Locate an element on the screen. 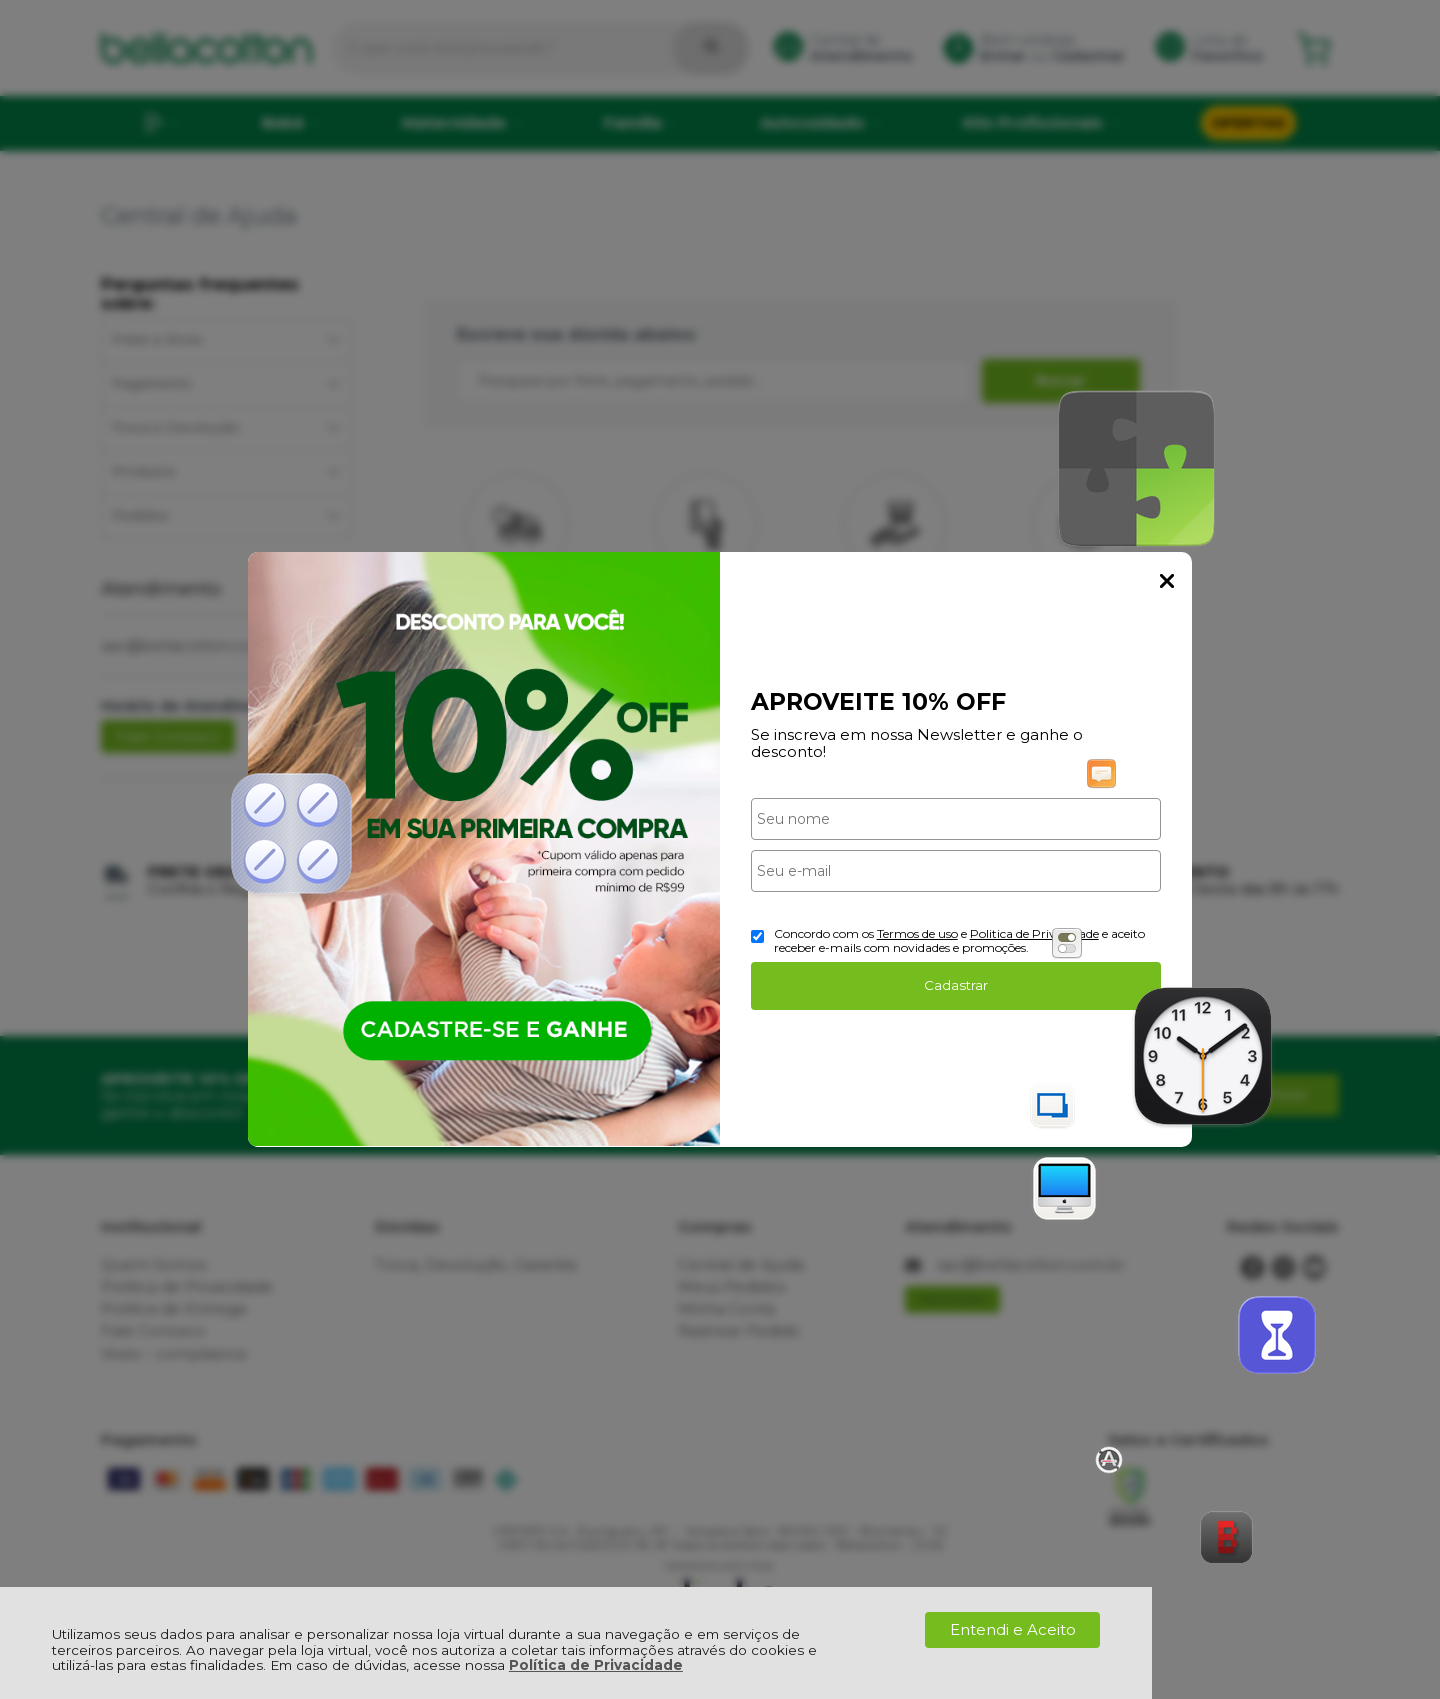 Image resolution: width=1440 pixels, height=1699 pixels. open chatty messaging app is located at coordinates (1101, 773).